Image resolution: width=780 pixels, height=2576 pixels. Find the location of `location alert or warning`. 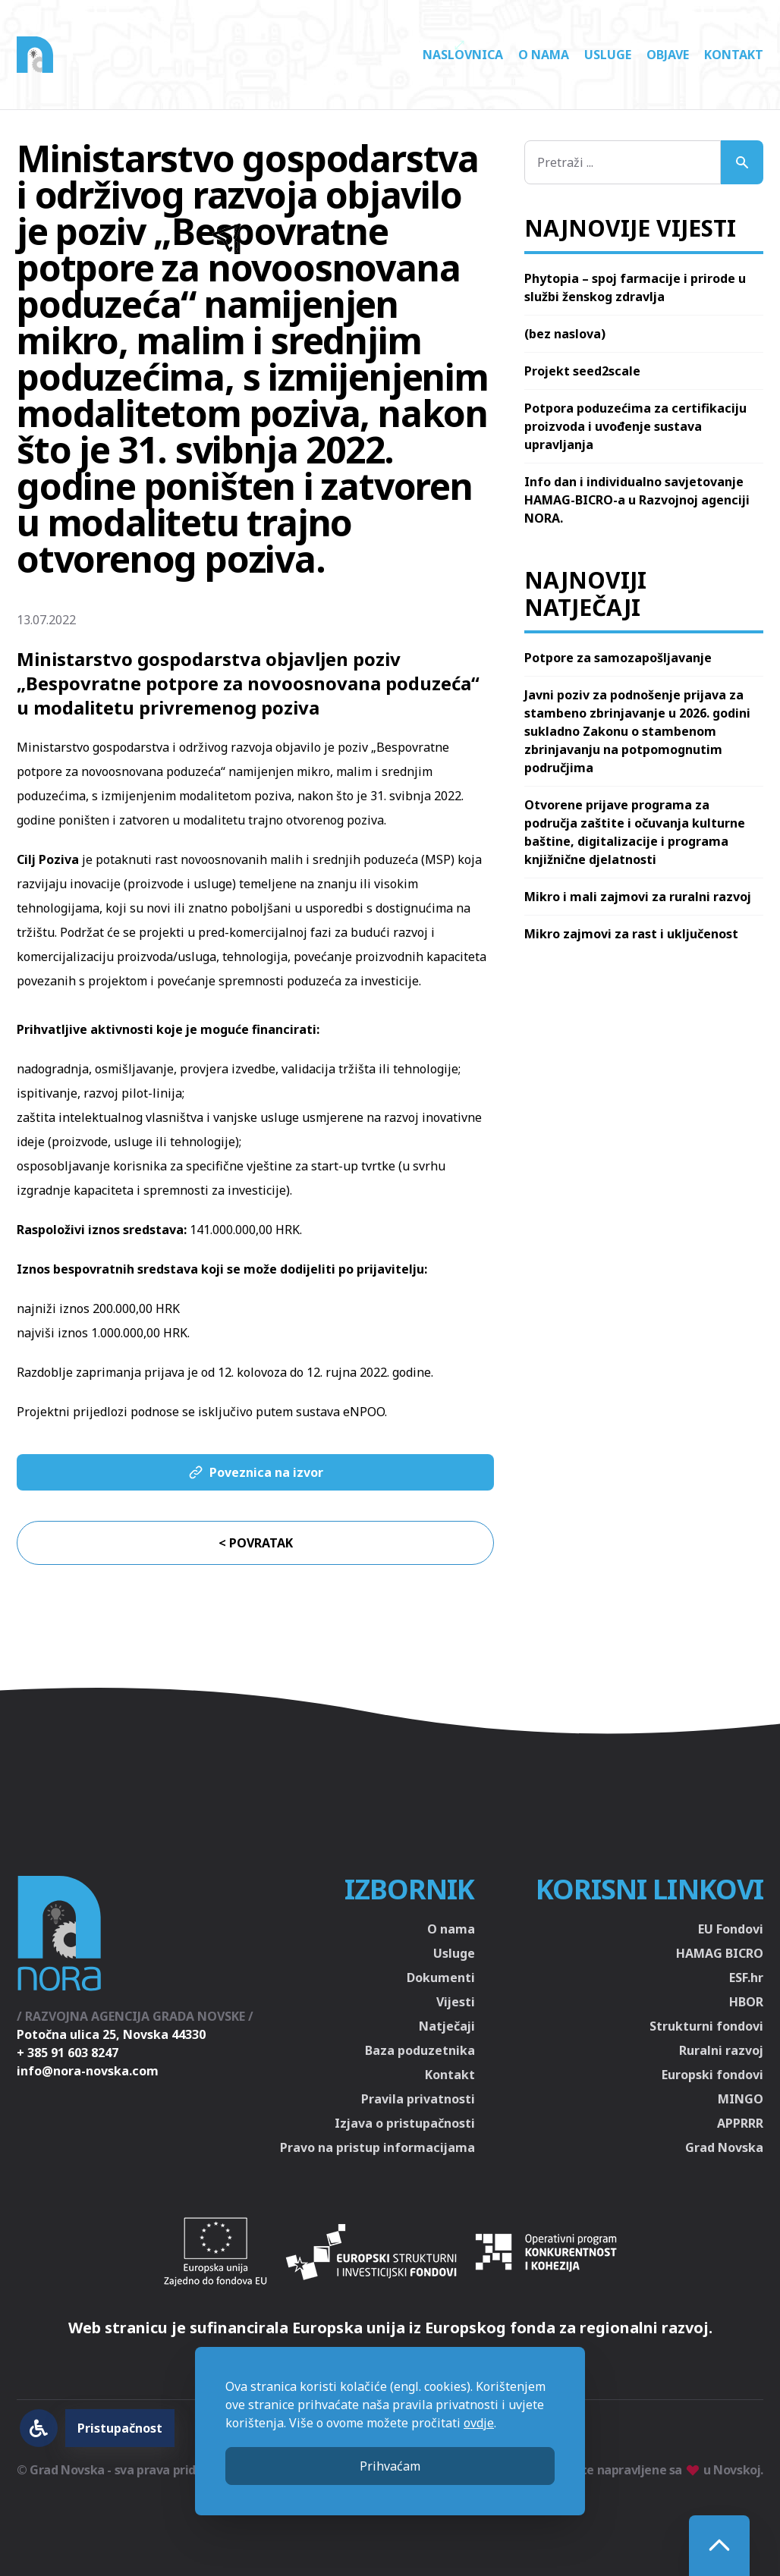

location alert or warning is located at coordinates (227, 237).